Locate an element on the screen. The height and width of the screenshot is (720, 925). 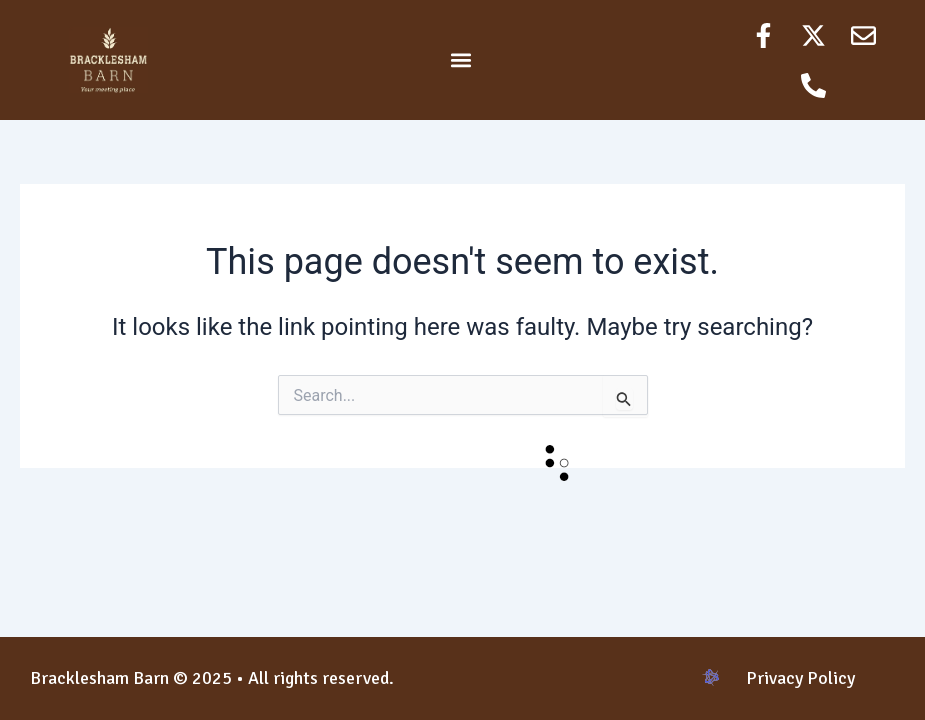
launch Battle.net gaming platform is located at coordinates (710, 677).